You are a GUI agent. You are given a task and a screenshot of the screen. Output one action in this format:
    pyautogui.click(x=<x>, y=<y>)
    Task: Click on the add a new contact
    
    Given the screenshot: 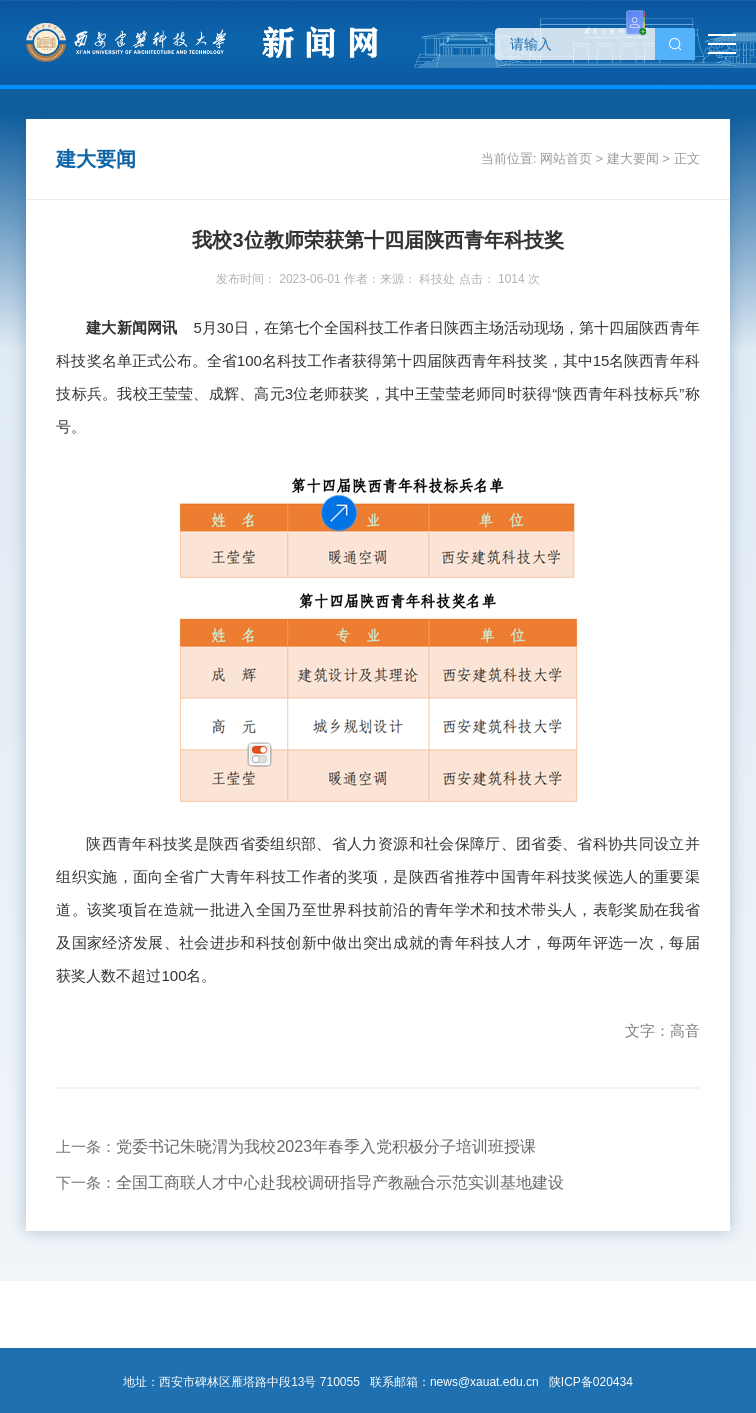 What is the action you would take?
    pyautogui.click(x=635, y=22)
    